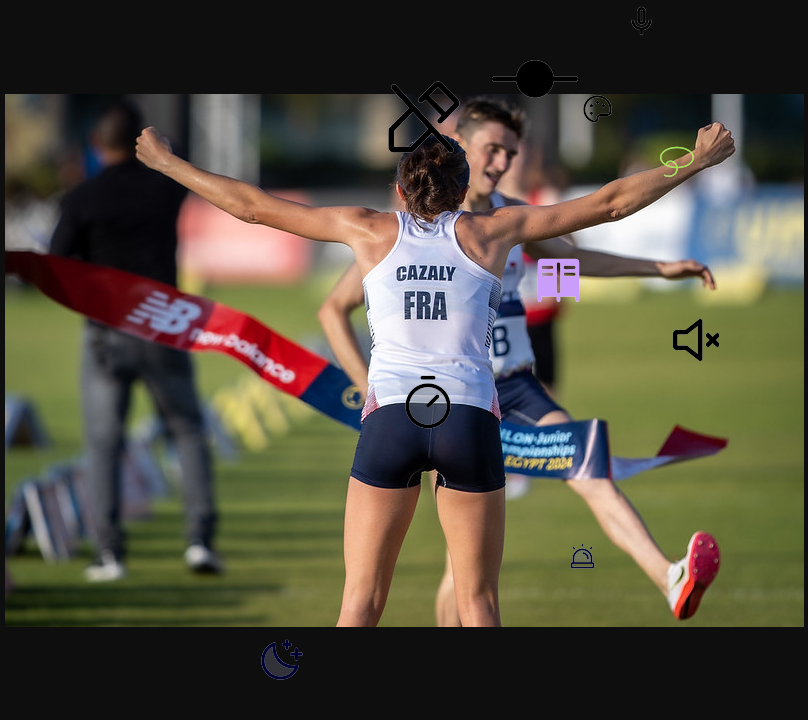 Image resolution: width=808 pixels, height=720 pixels. I want to click on toggle dark mode or night theme, so click(280, 660).